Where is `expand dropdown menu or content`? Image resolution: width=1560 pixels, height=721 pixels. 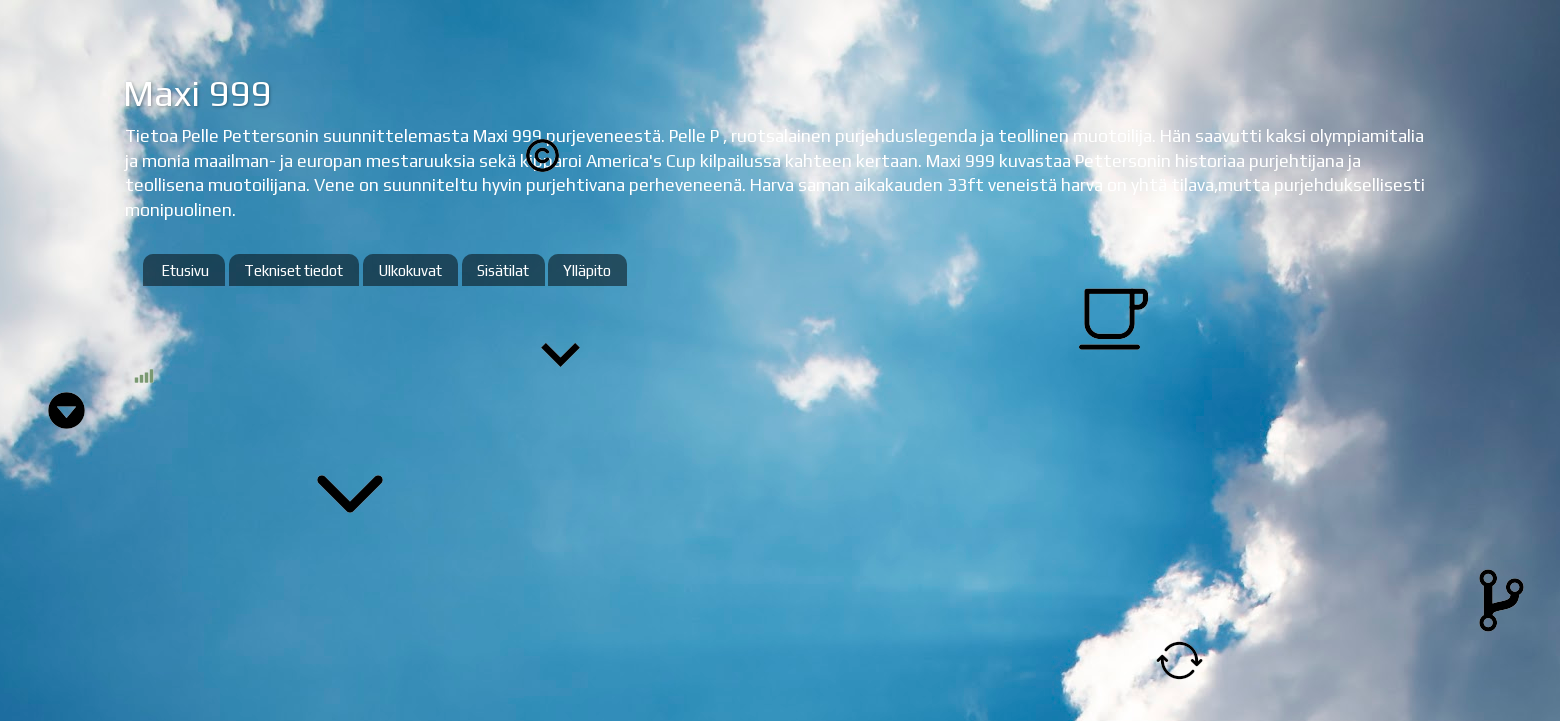 expand dropdown menu or content is located at coordinates (66, 410).